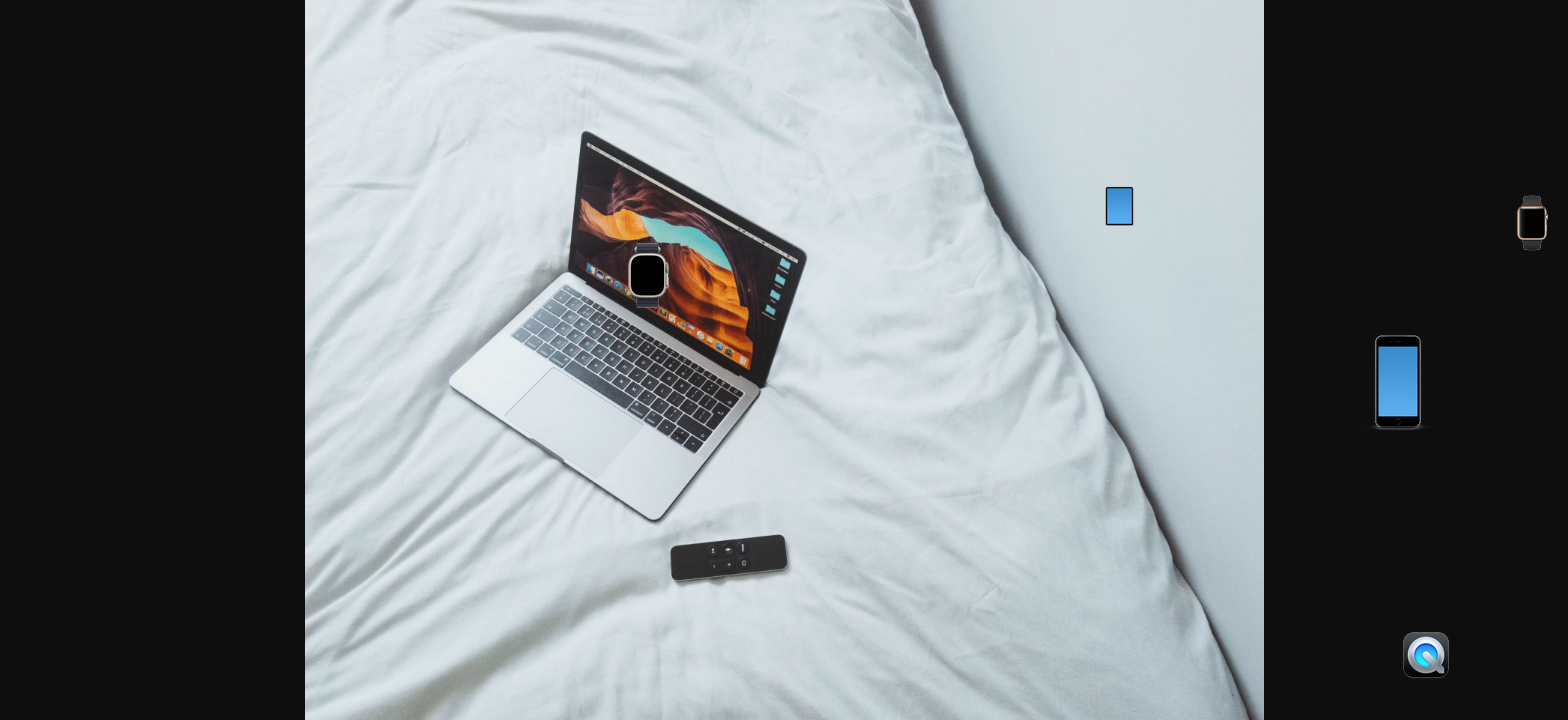  I want to click on open QuickTime Player to watch videos, so click(1426, 655).